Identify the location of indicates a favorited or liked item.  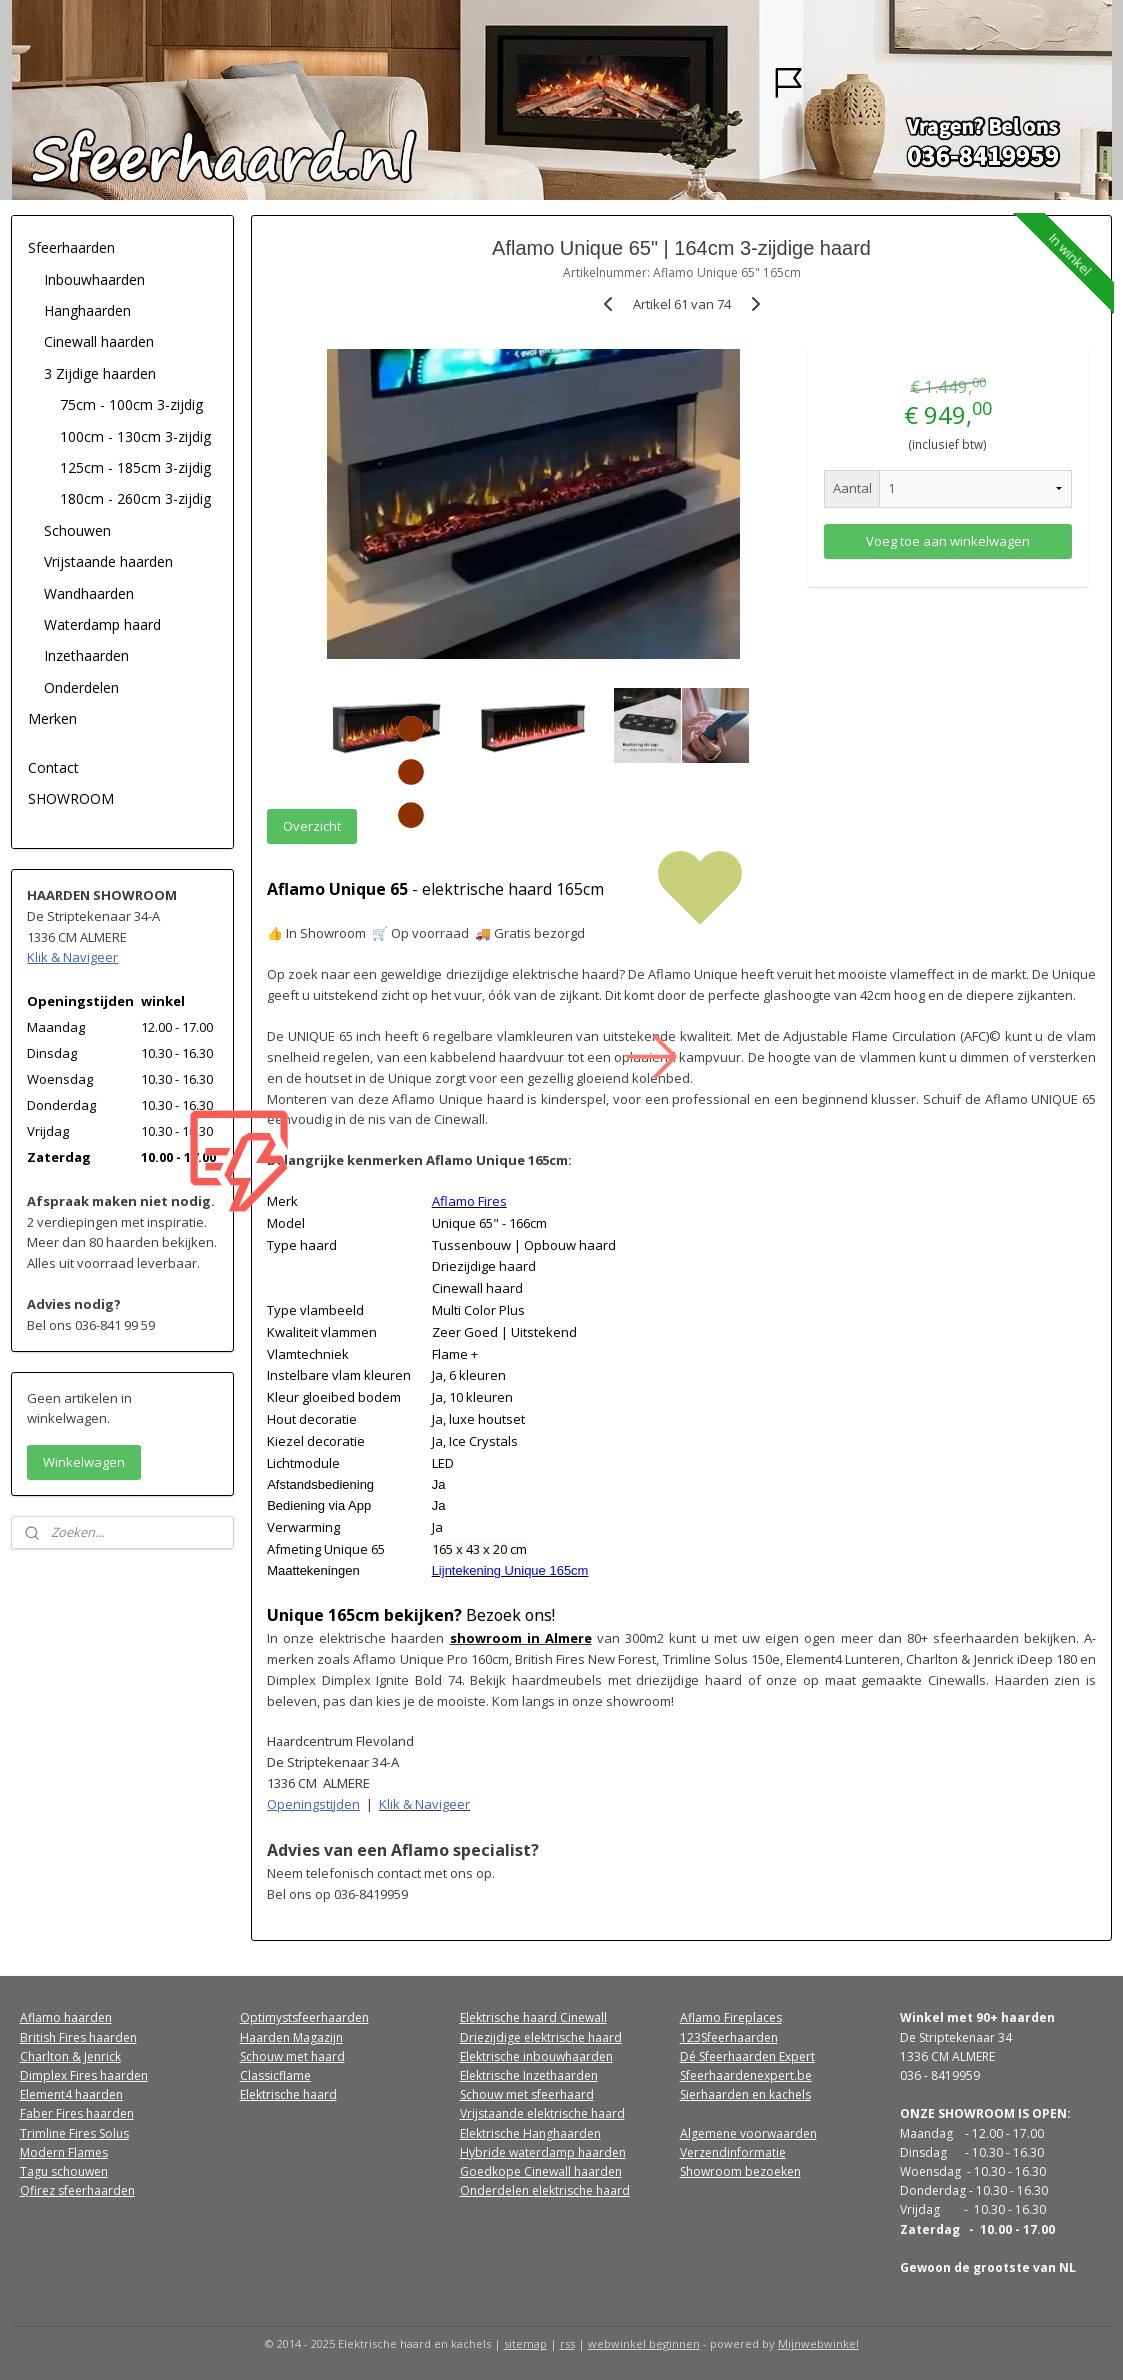
(700, 887).